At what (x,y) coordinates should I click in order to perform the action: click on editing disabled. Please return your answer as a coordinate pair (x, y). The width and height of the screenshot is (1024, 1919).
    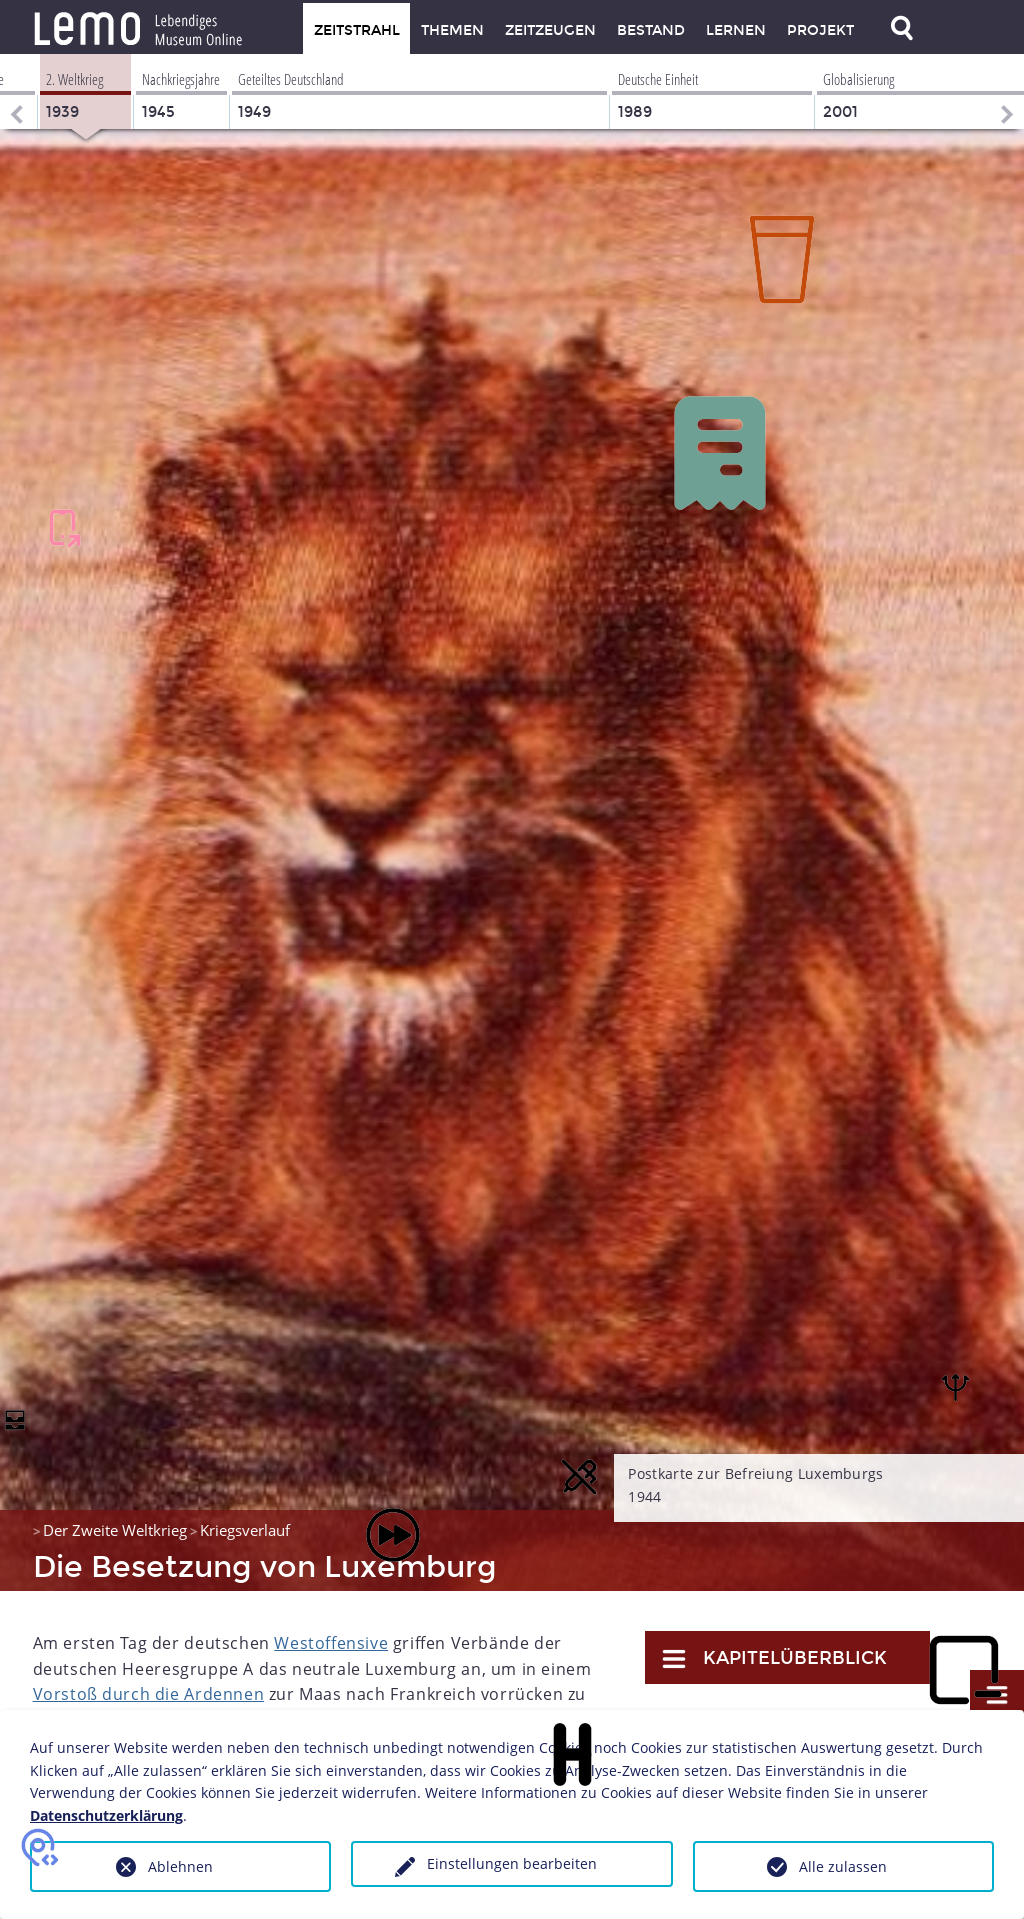
    Looking at the image, I should click on (579, 1477).